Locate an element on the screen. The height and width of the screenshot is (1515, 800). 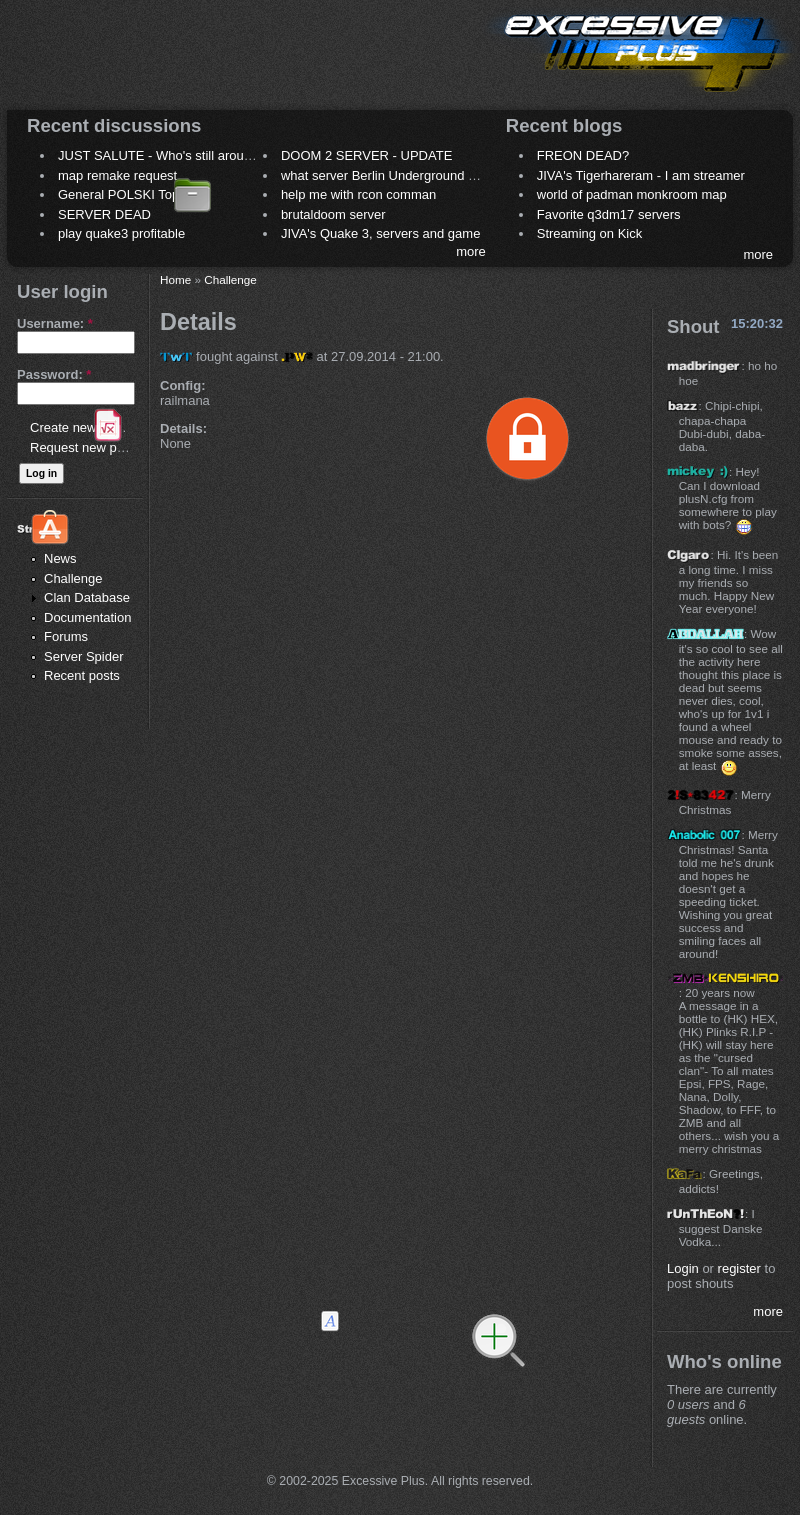
libreoffice math formula file is located at coordinates (108, 425).